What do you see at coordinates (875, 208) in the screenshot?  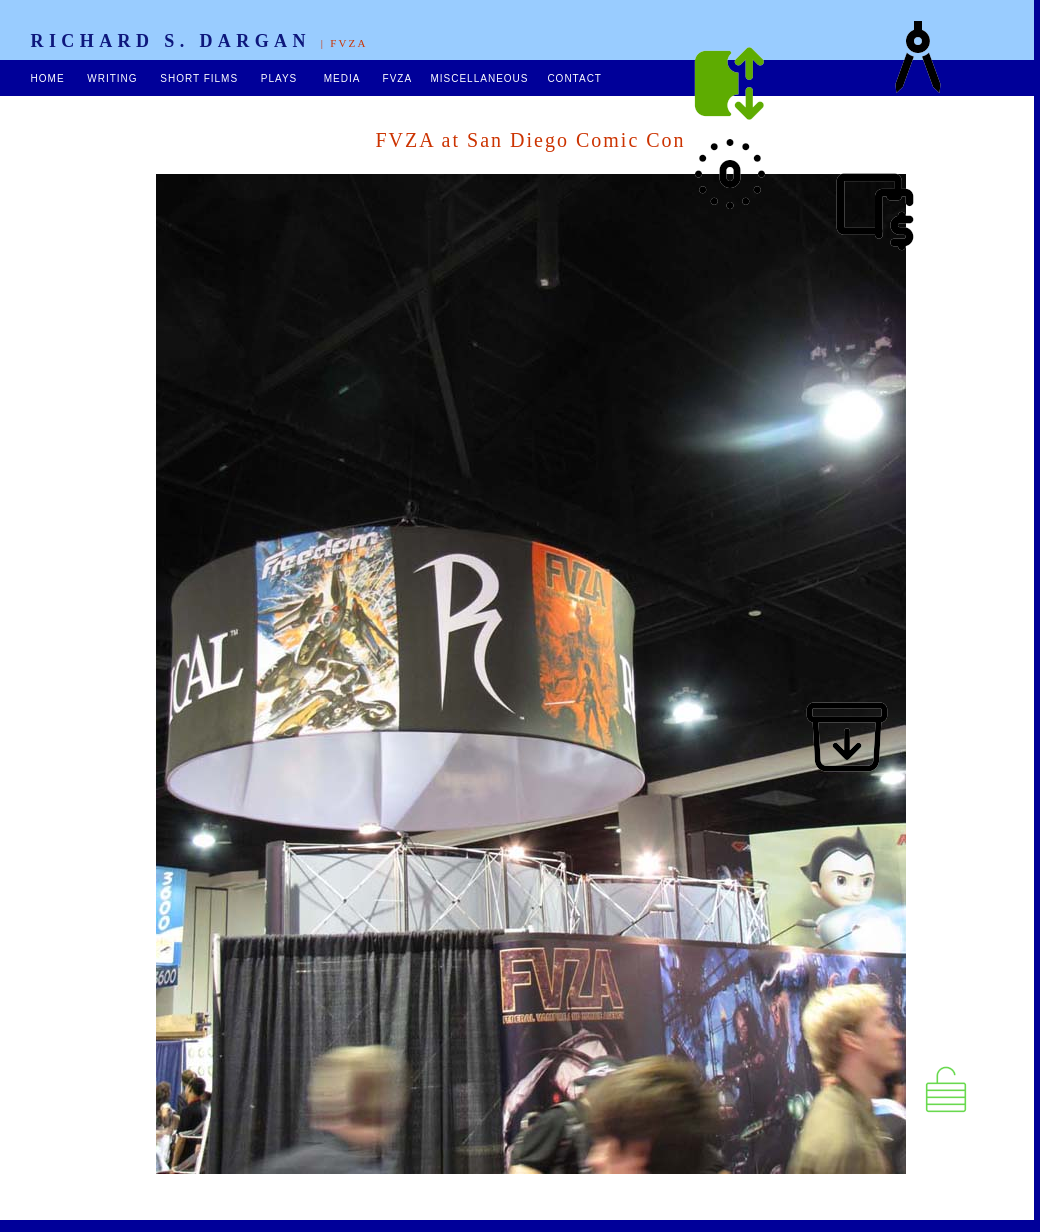 I see `manage device payment or subscription` at bounding box center [875, 208].